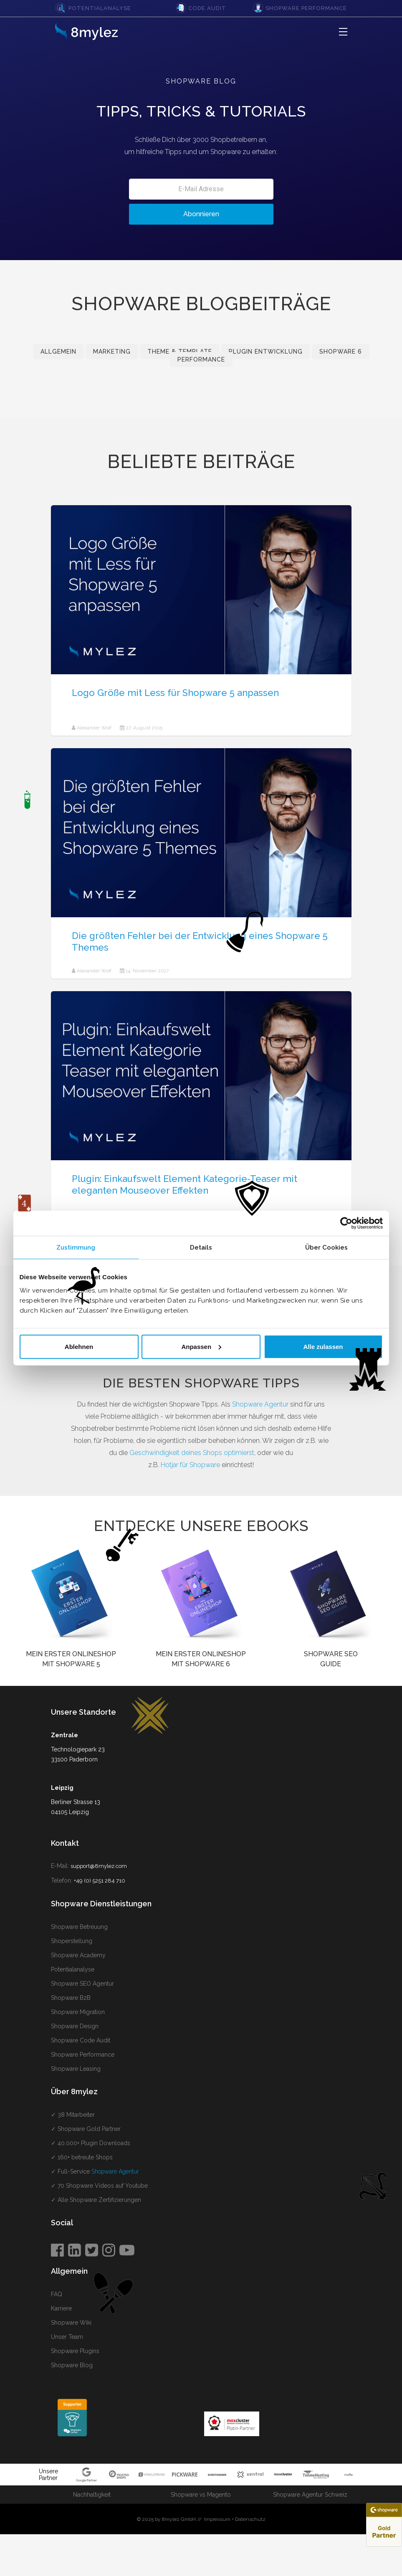 Image resolution: width=402 pixels, height=2576 pixels. What do you see at coordinates (150, 1716) in the screenshot?
I see `a decorative cross or star emblem for game UI` at bounding box center [150, 1716].